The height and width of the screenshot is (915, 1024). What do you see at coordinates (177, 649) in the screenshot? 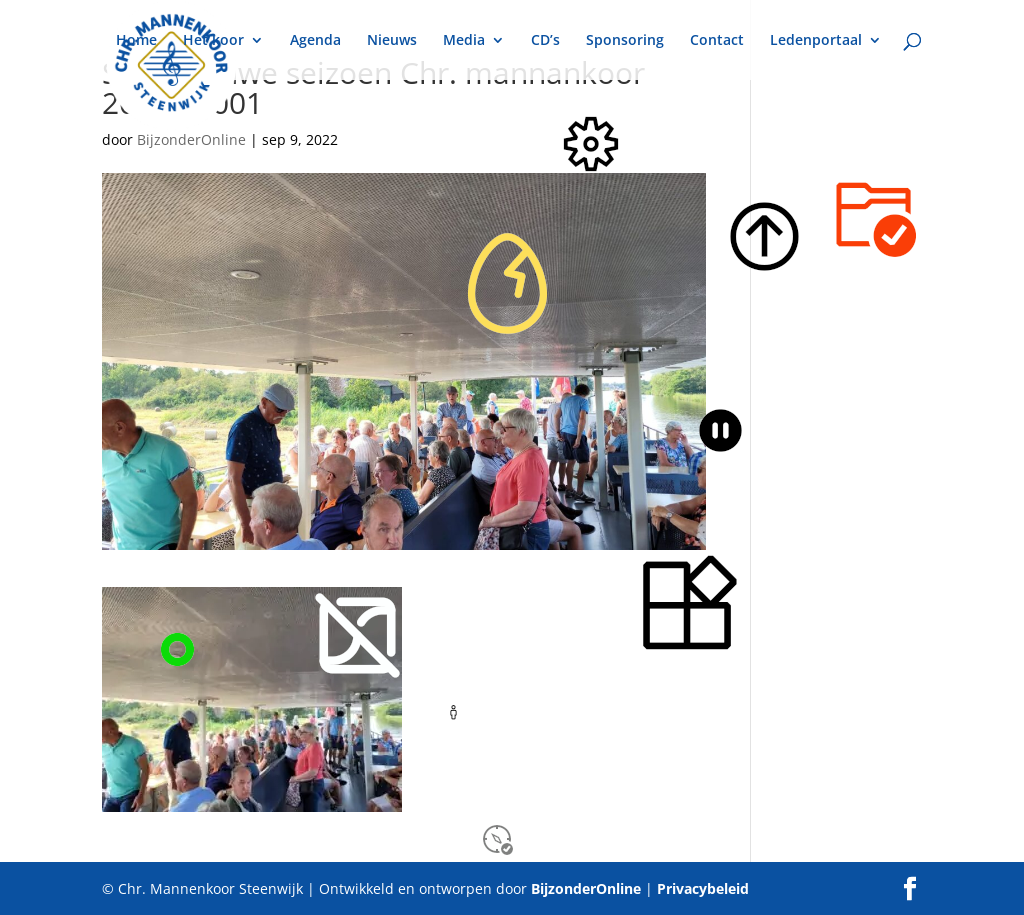
I see `indicates an unread item or notification` at bounding box center [177, 649].